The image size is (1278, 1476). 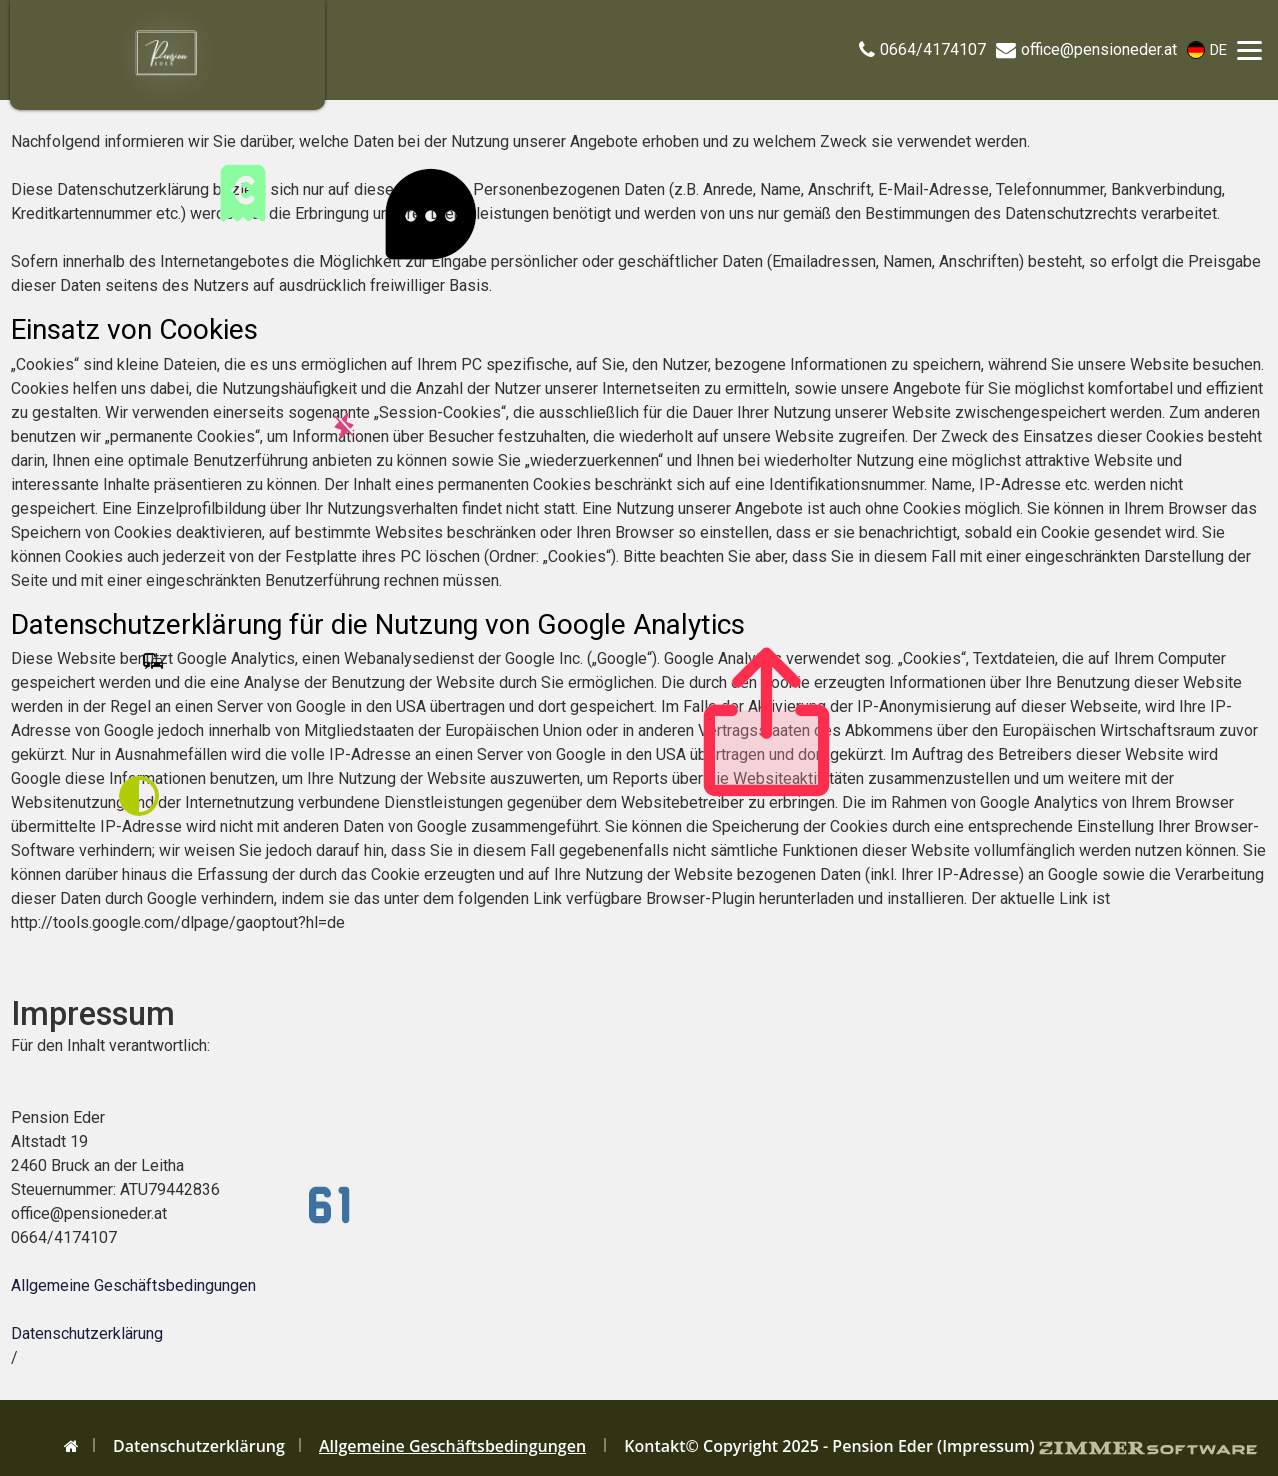 I want to click on open chat or messaging, so click(x=429, y=216).